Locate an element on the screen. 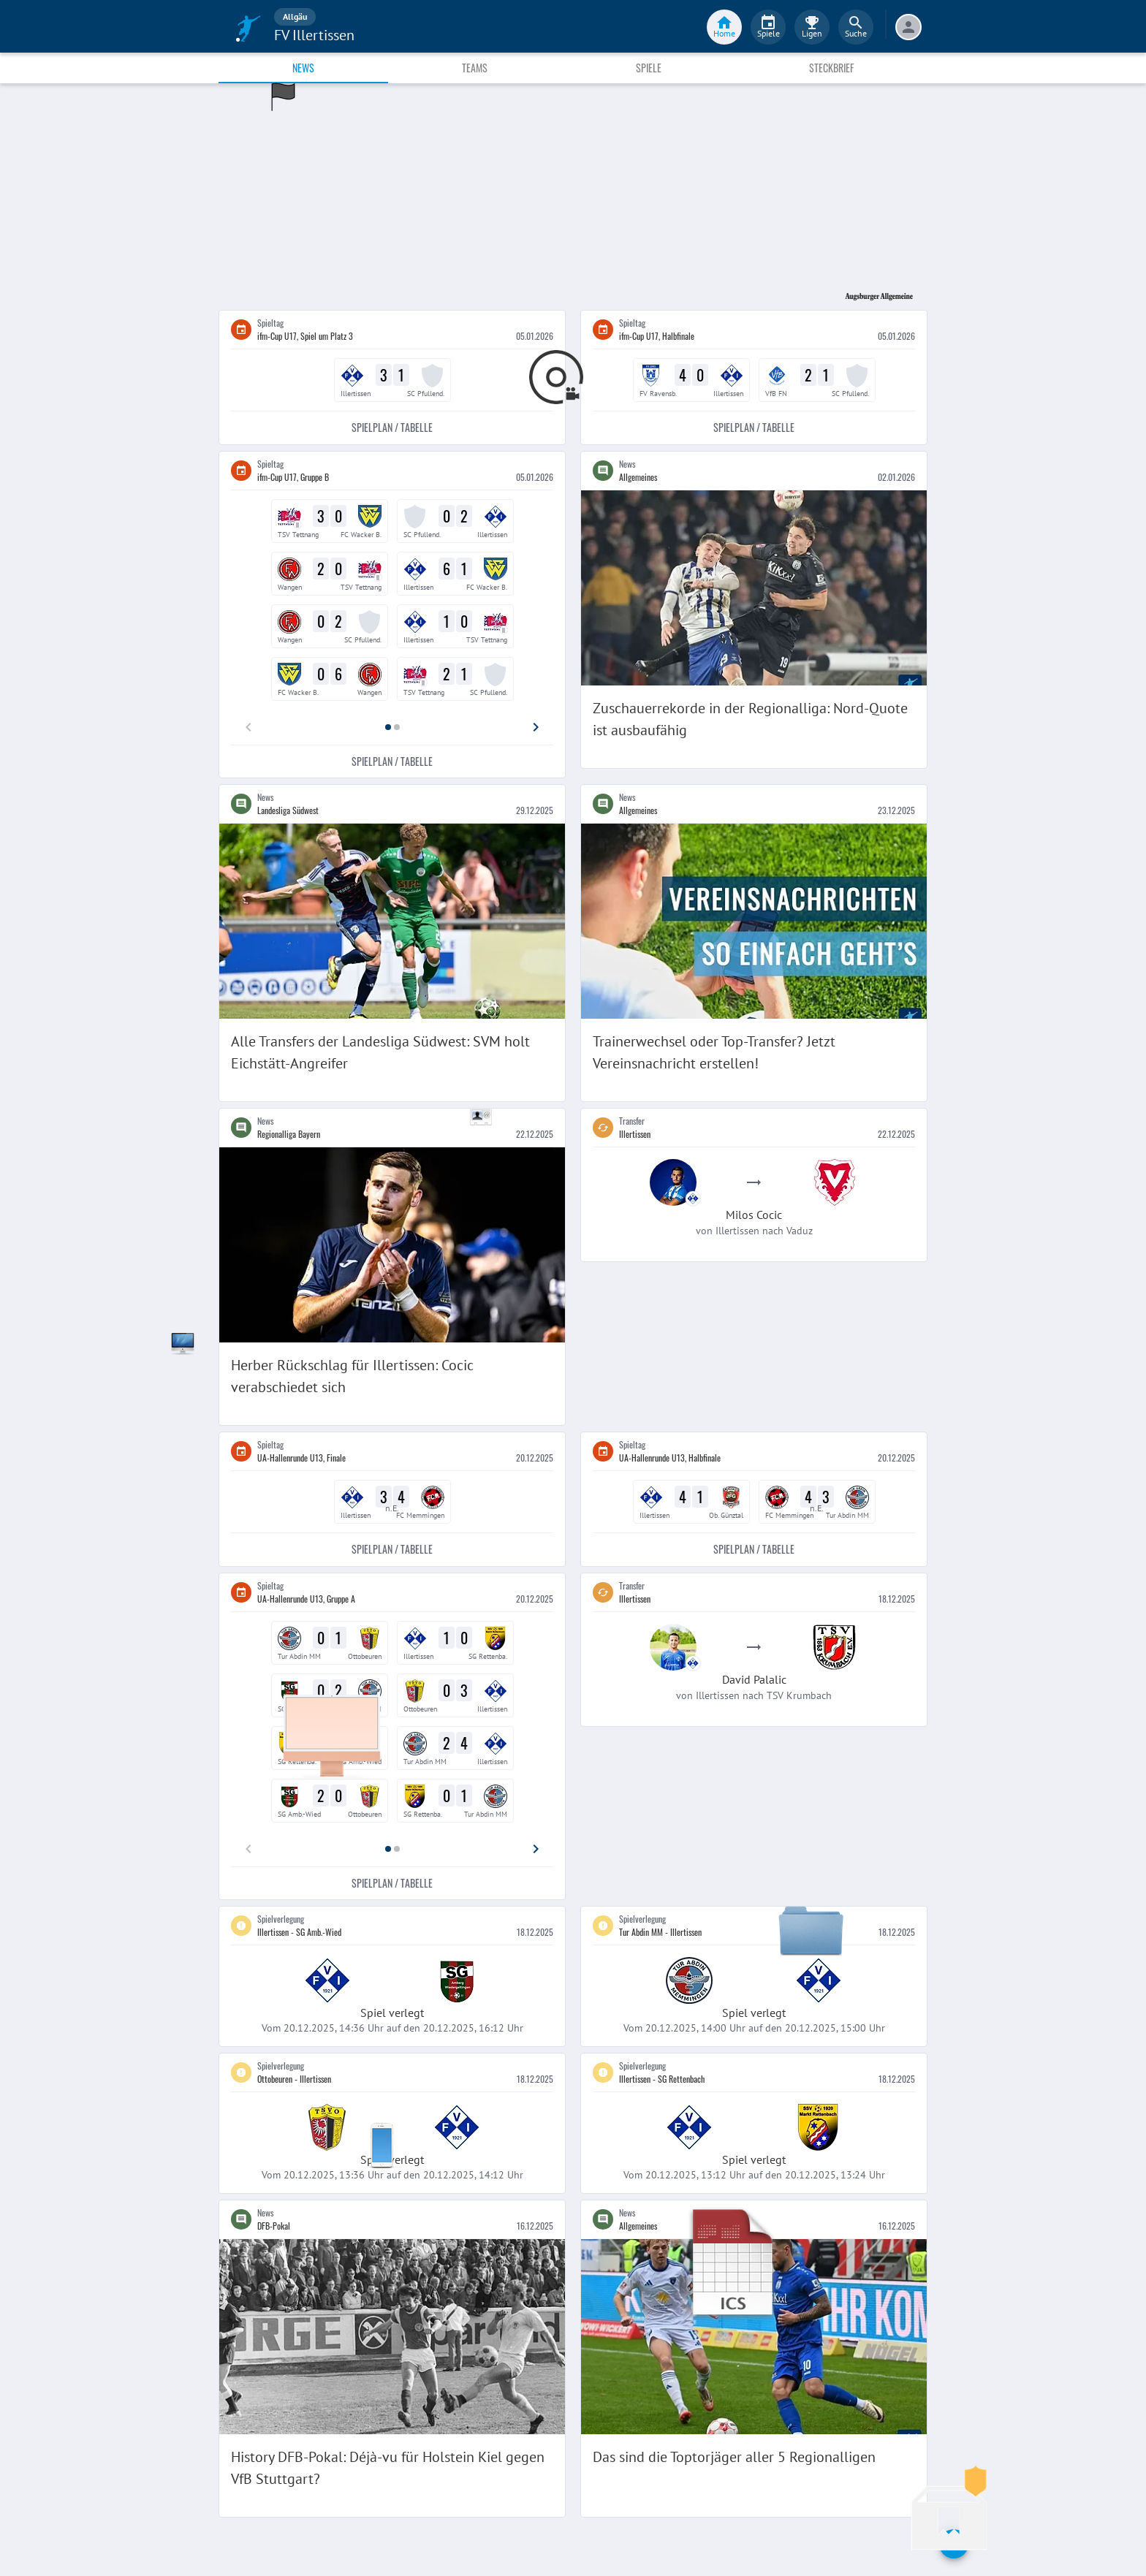  indicates a connected iPhone device is located at coordinates (382, 2146).